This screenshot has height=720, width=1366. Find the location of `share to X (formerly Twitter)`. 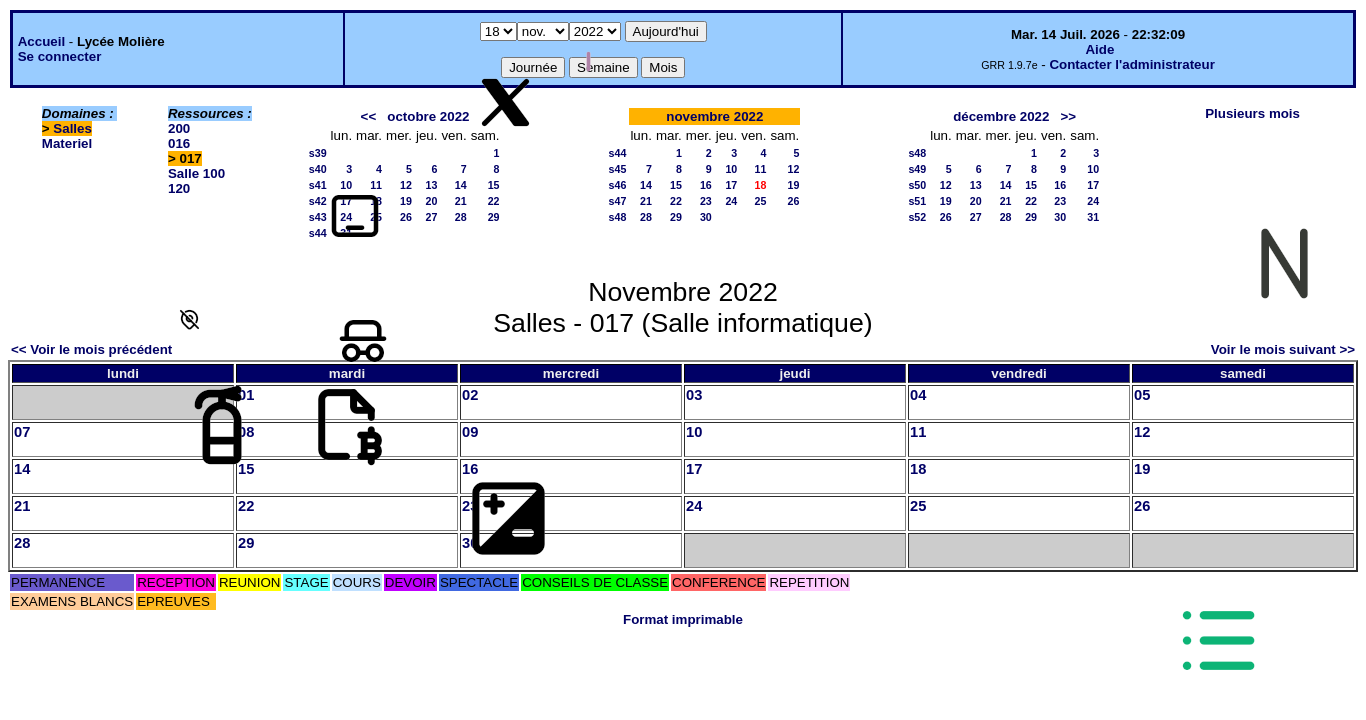

share to X (formerly Twitter) is located at coordinates (505, 102).